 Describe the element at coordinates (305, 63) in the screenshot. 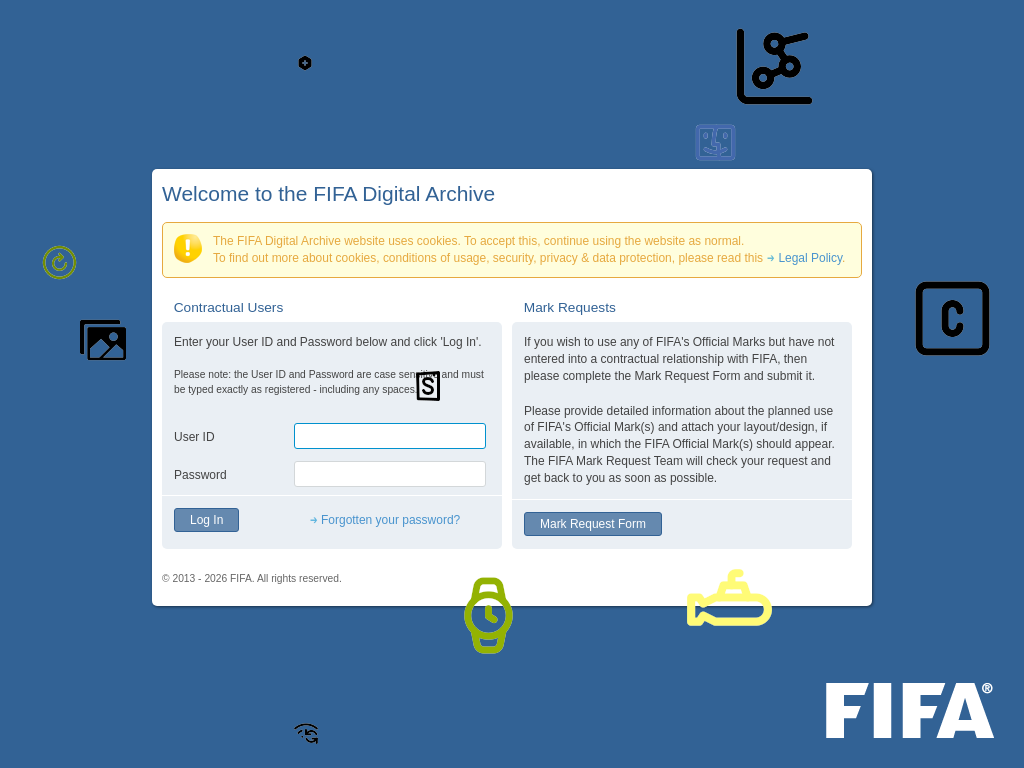

I see `add a new item or module` at that location.